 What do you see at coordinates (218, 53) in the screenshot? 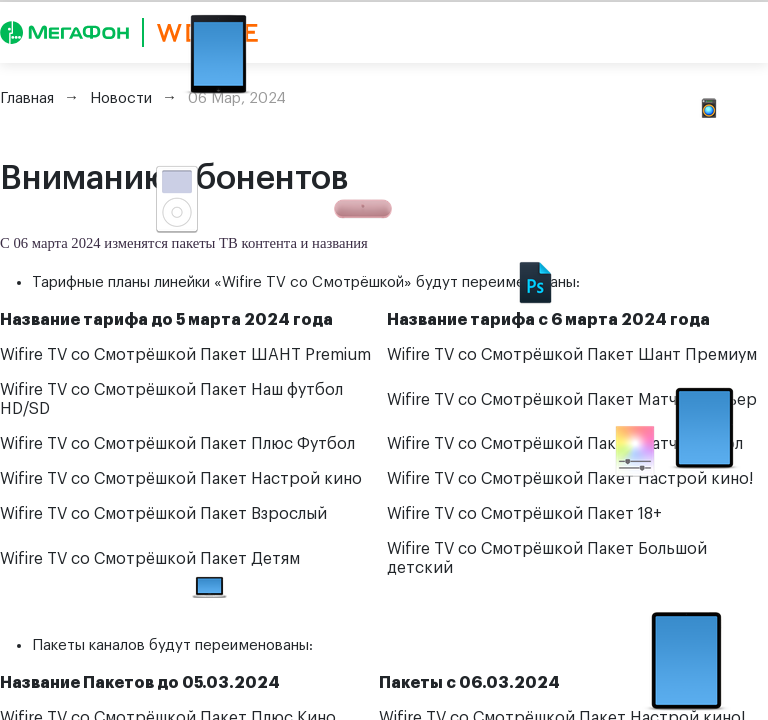
I see `iPad Air device in connected devices list` at bounding box center [218, 53].